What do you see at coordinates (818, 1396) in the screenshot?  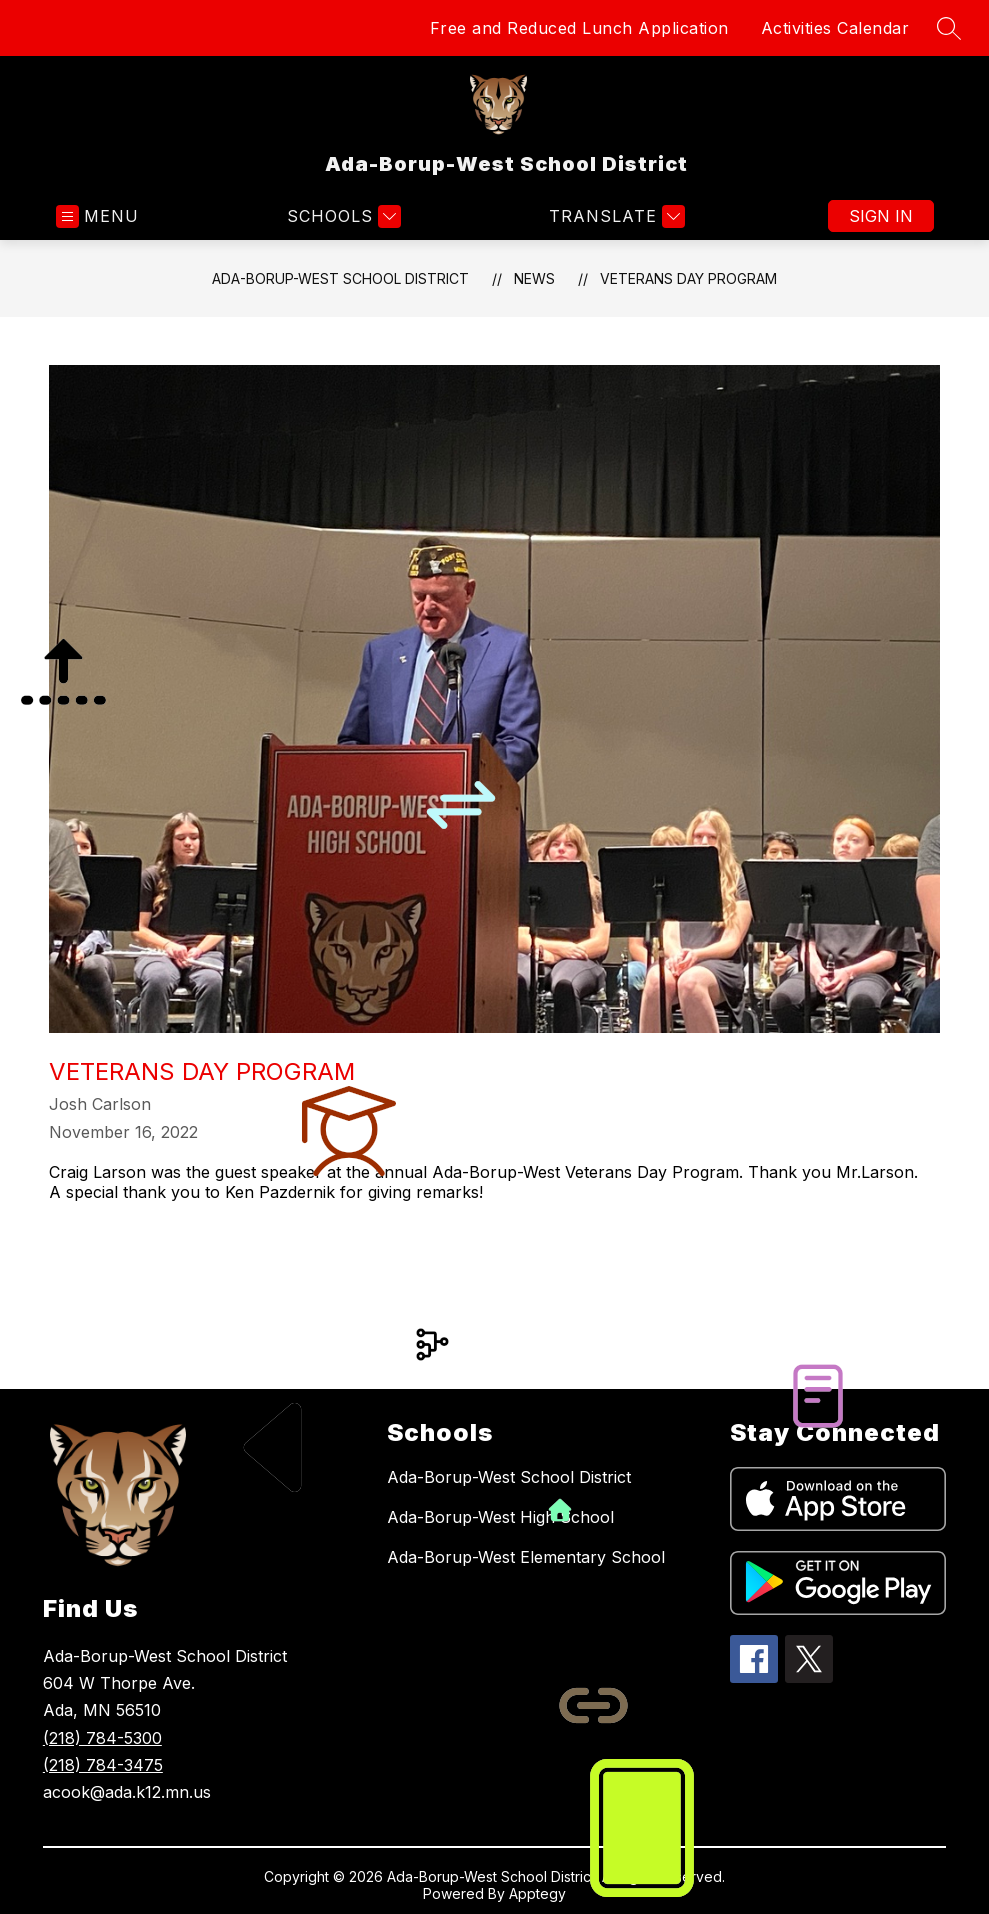 I see `open reader mode for distraction-free viewing` at bounding box center [818, 1396].